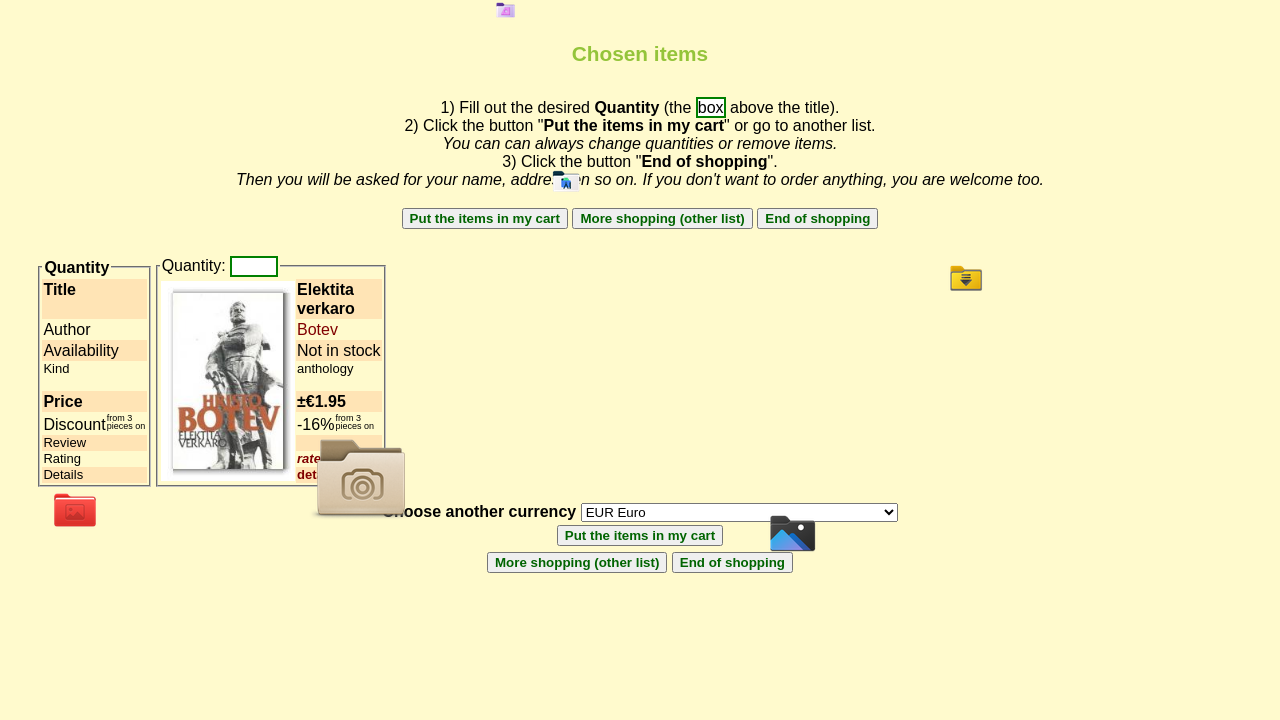 The image size is (1280, 720). Describe the element at coordinates (505, 10) in the screenshot. I see `open affinity photo project files folder` at that location.